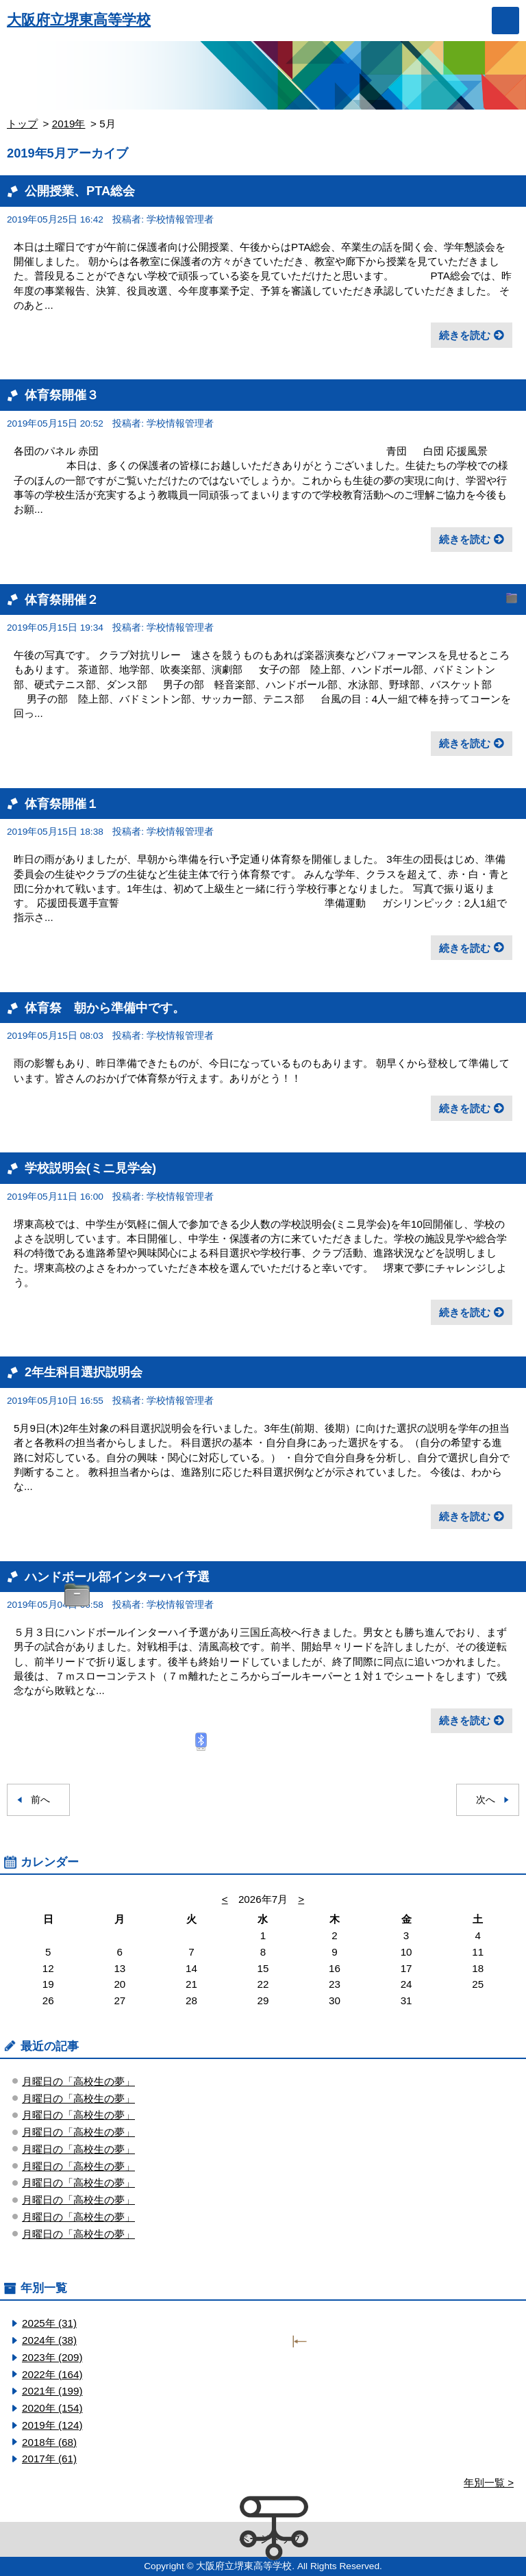 The height and width of the screenshot is (2576, 526). Describe the element at coordinates (77, 1594) in the screenshot. I see `open the file manager` at that location.